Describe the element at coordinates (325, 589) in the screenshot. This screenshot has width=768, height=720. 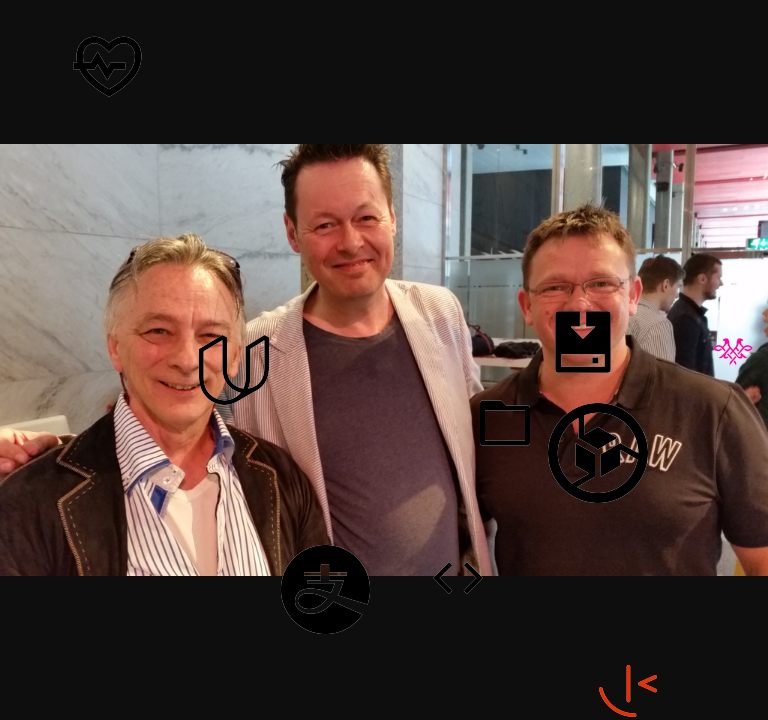
I see `pay with alipay` at that location.